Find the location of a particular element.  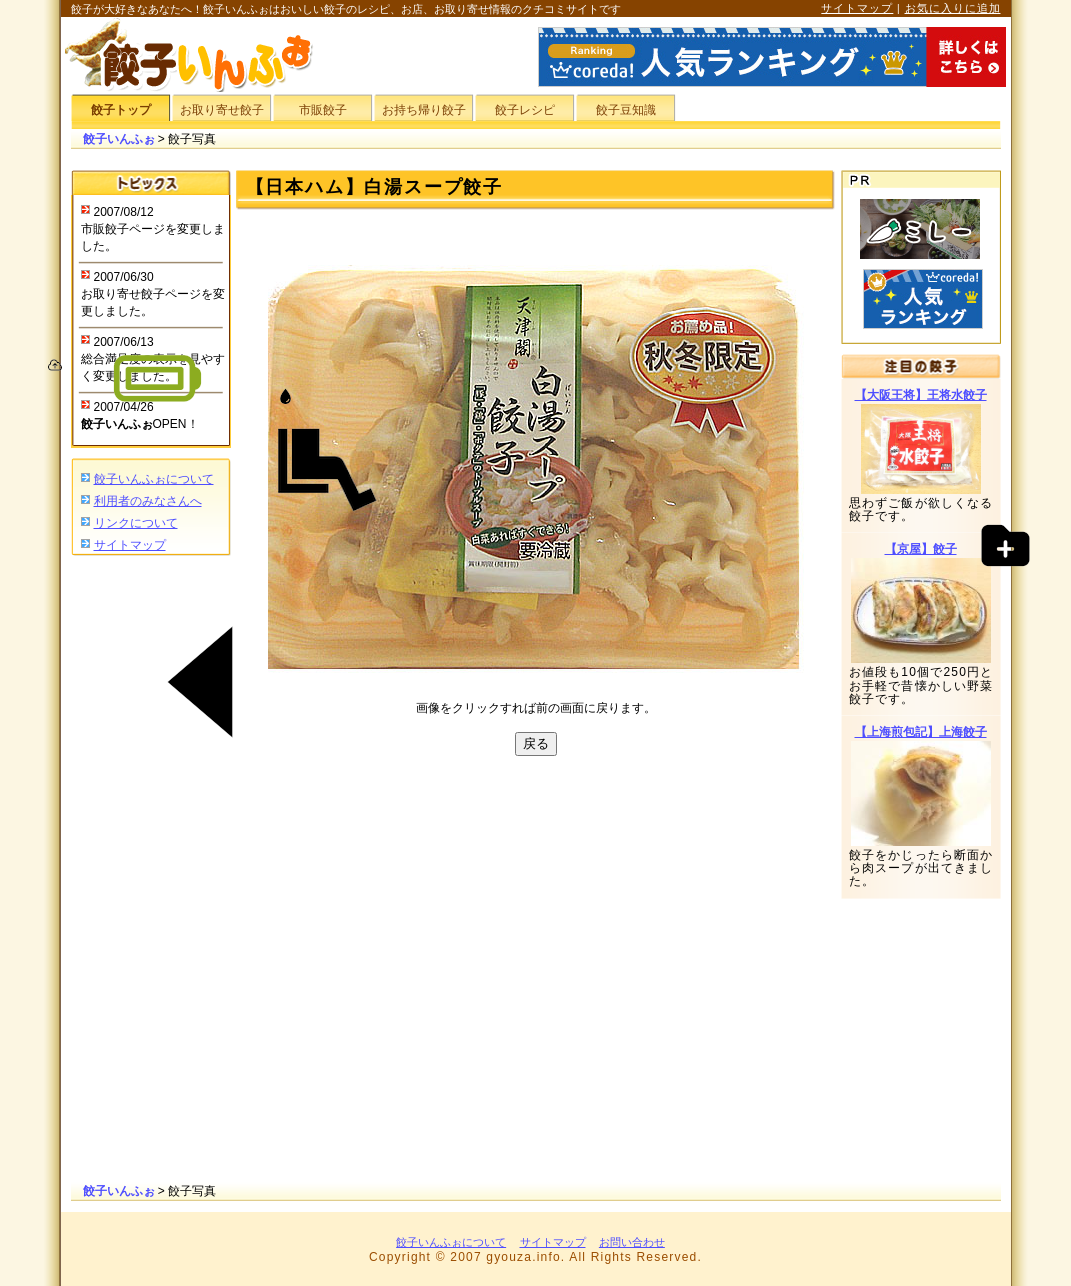

indicates battery is fully charged is located at coordinates (157, 375).